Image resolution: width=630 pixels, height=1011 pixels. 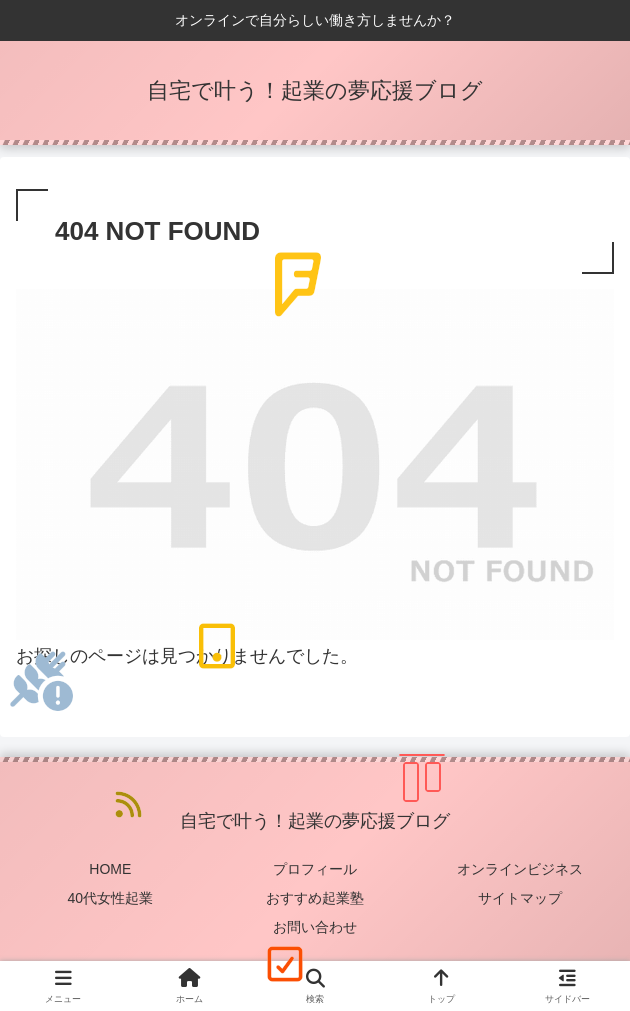 I want to click on align selected objects to the top edge, so click(x=422, y=777).